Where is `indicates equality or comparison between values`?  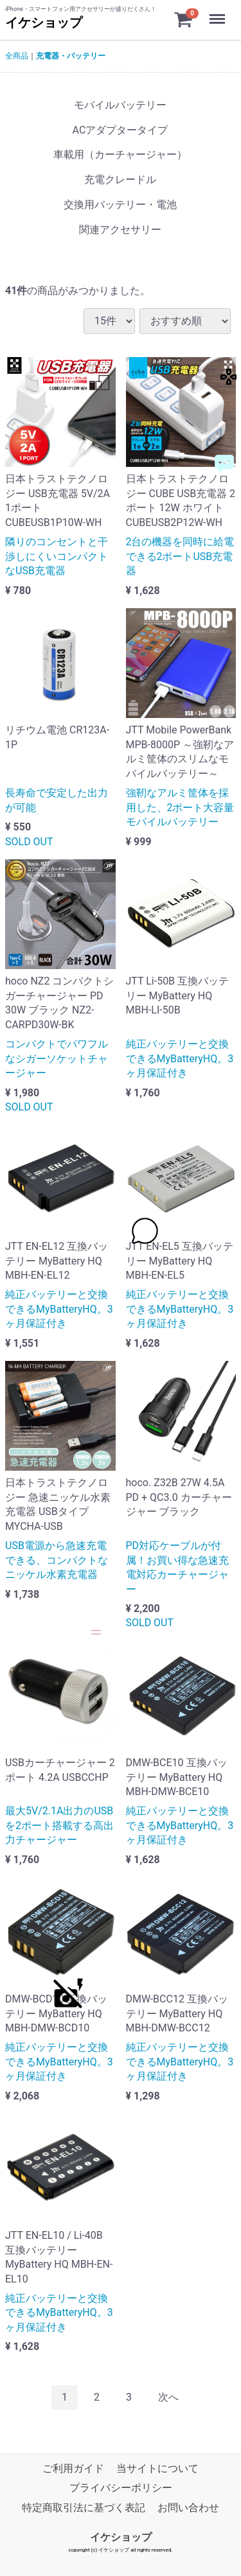
indicates equality or comparison between values is located at coordinates (96, 1632).